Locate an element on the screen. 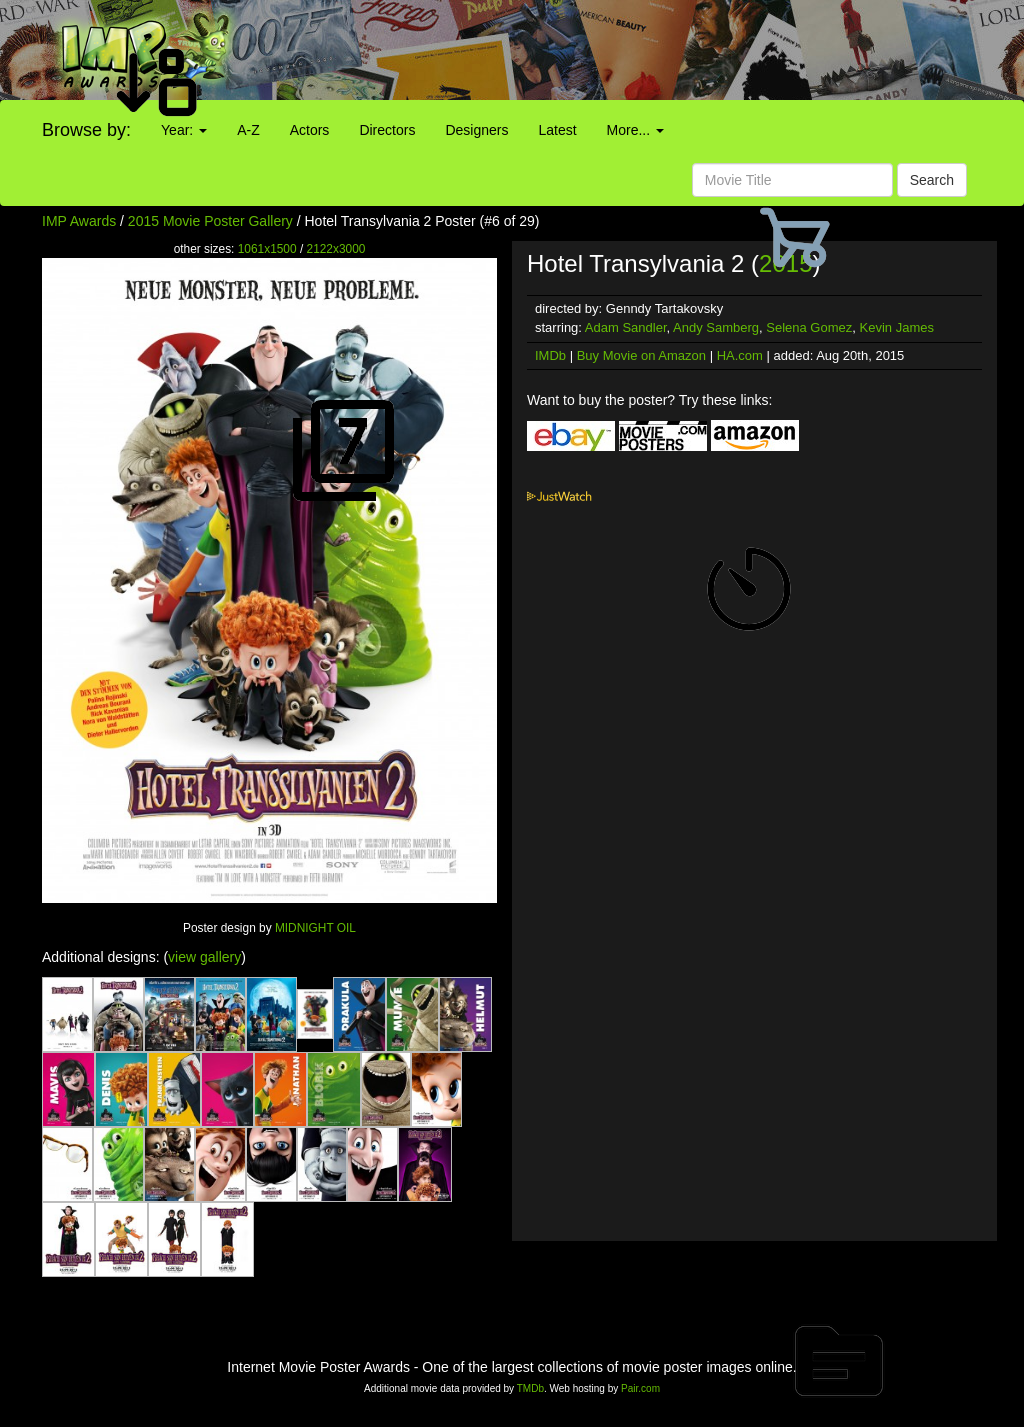  set a countdown timer is located at coordinates (749, 589).